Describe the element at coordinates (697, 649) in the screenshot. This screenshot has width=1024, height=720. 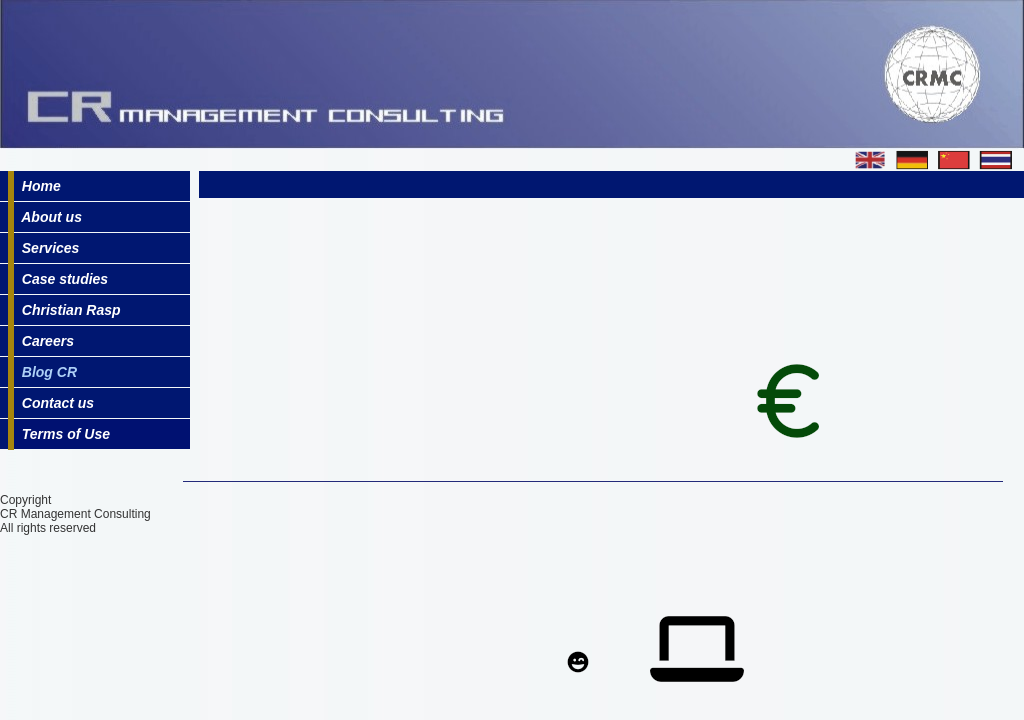
I see `switch to desktop view` at that location.